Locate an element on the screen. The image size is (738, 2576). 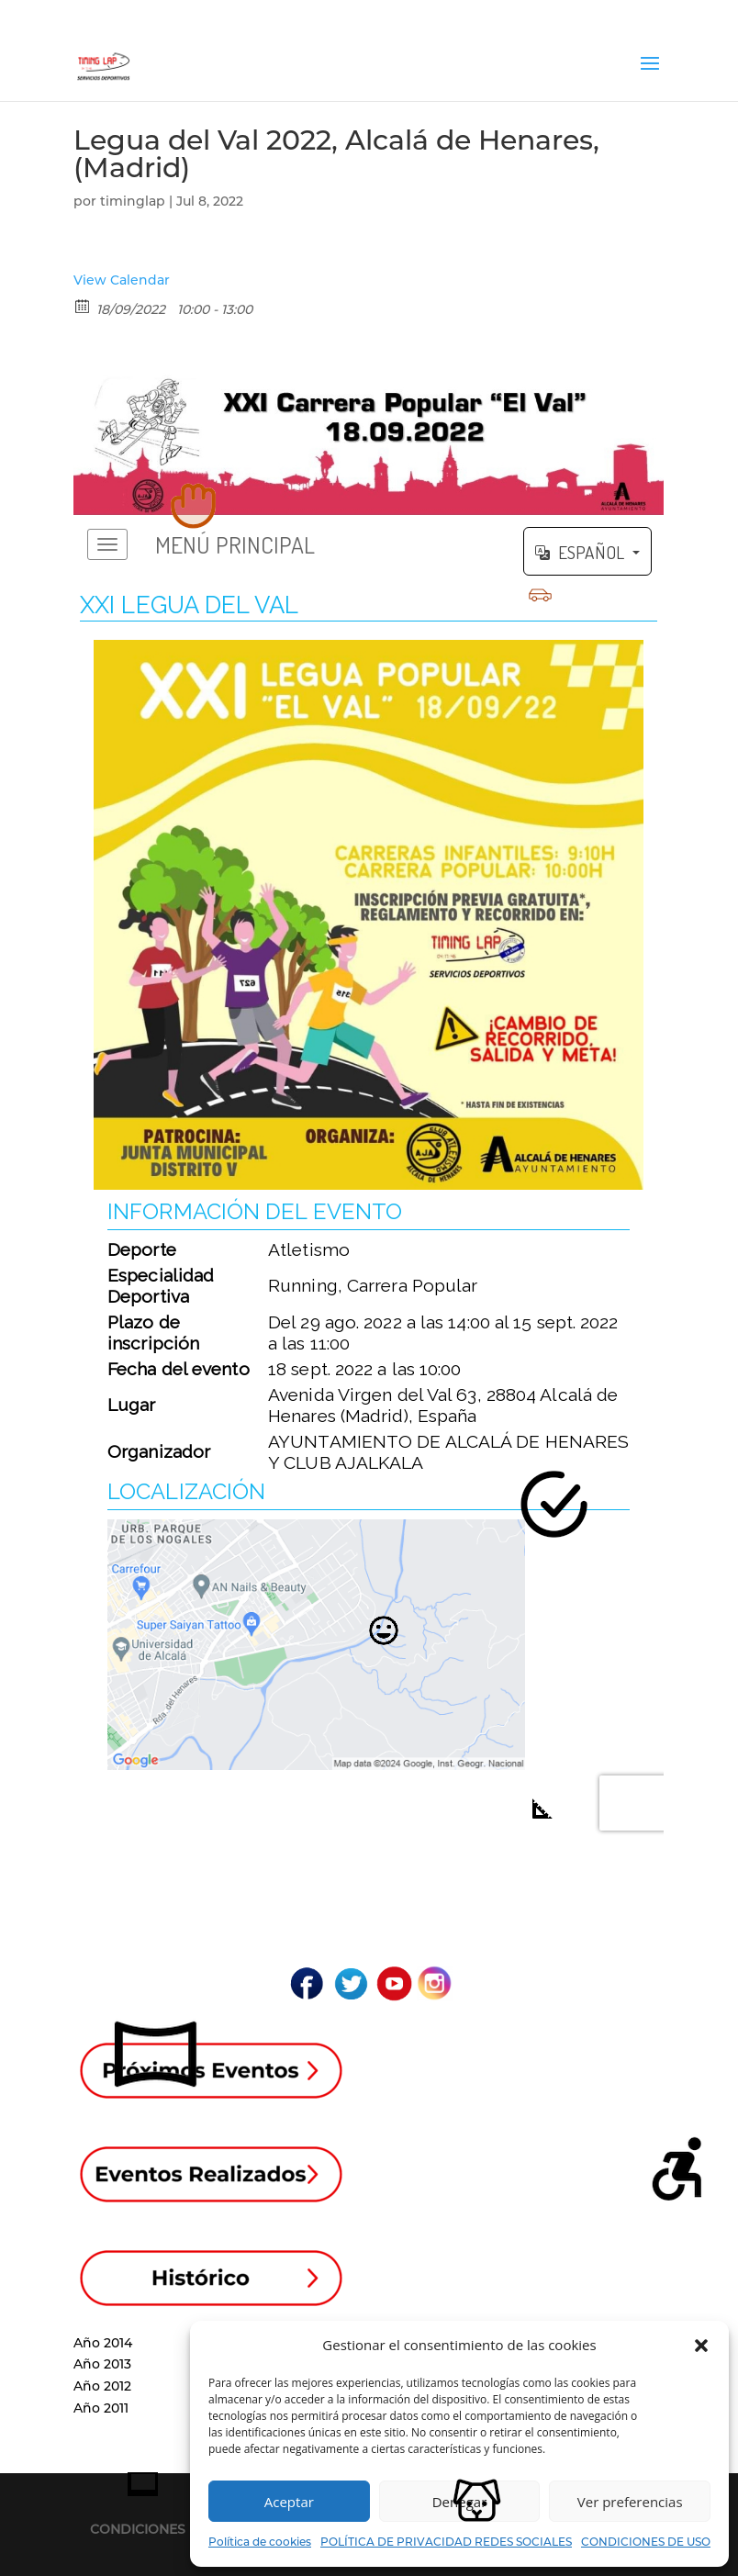
access vehicle or car-related settings is located at coordinates (540, 594).